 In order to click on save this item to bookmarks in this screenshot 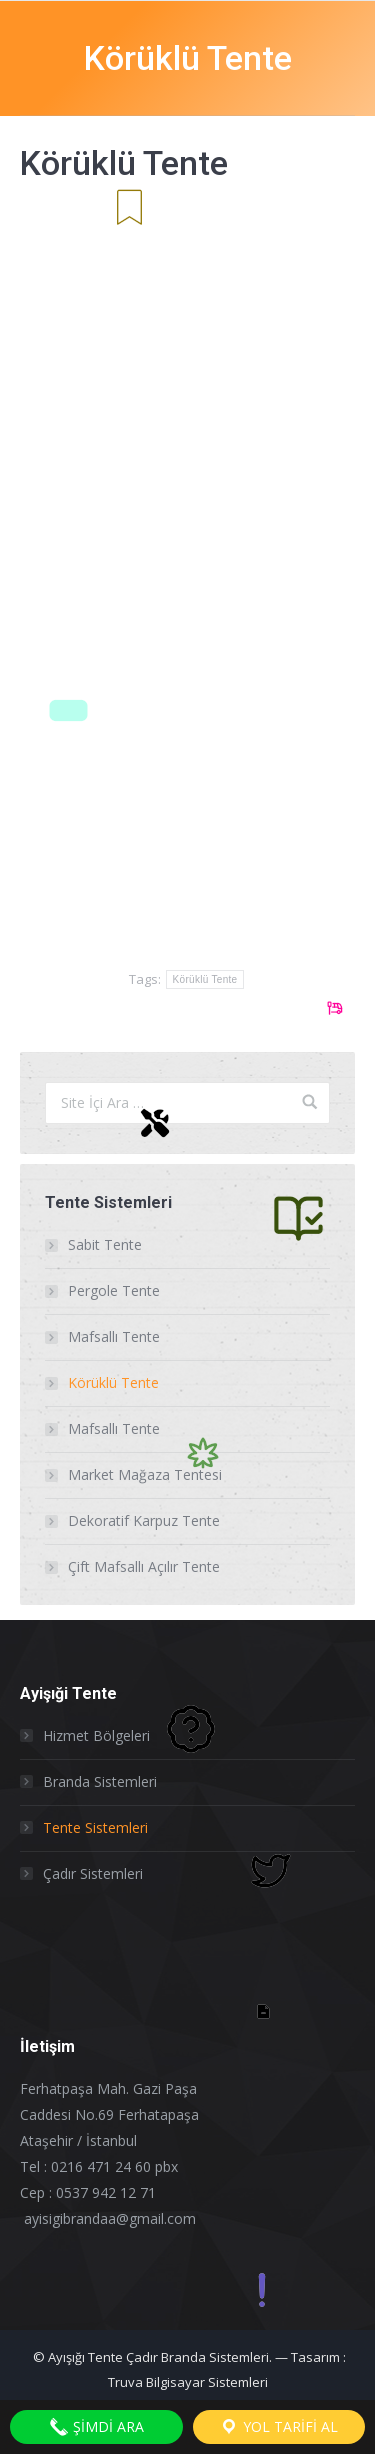, I will do `click(129, 206)`.